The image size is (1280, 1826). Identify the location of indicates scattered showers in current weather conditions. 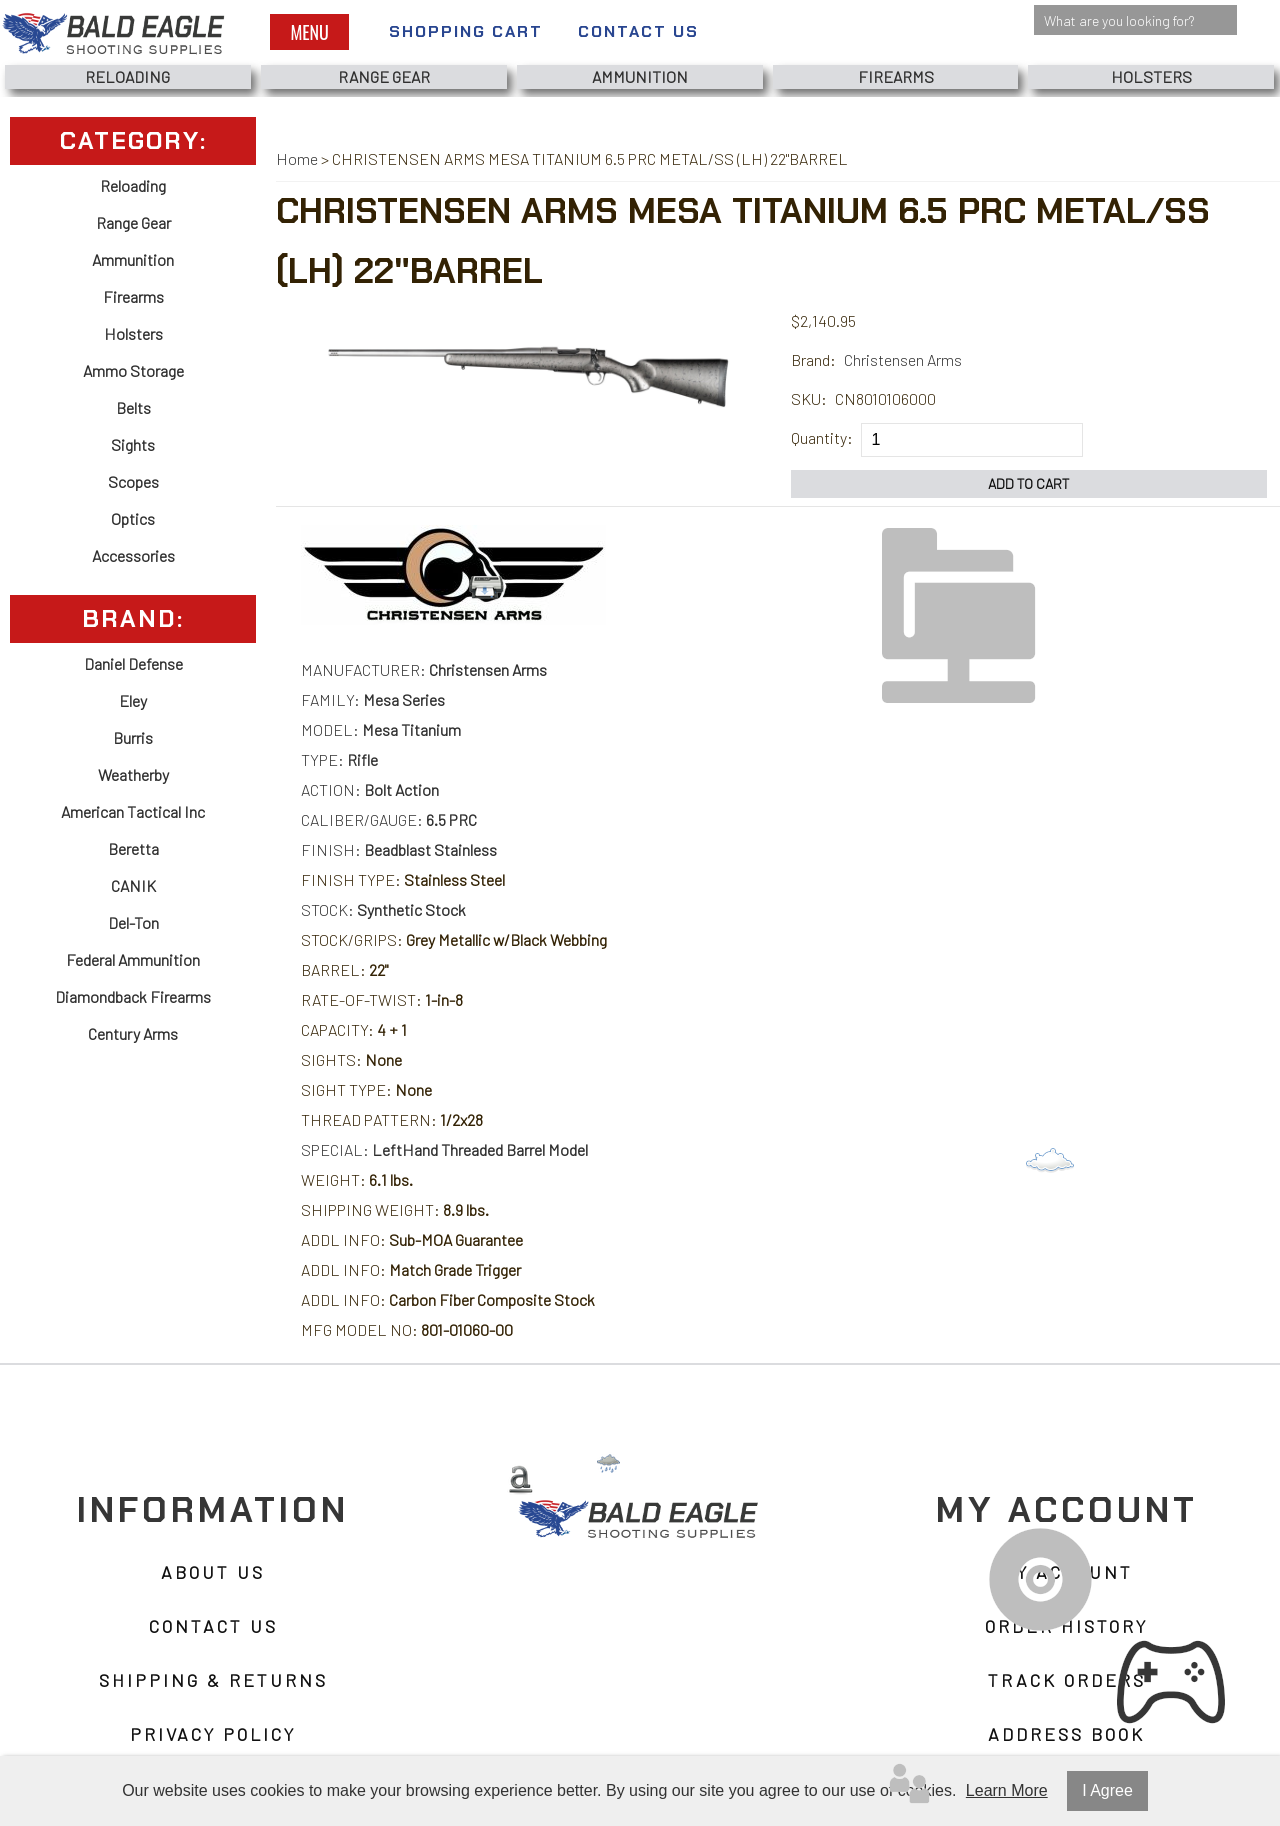
(608, 1461).